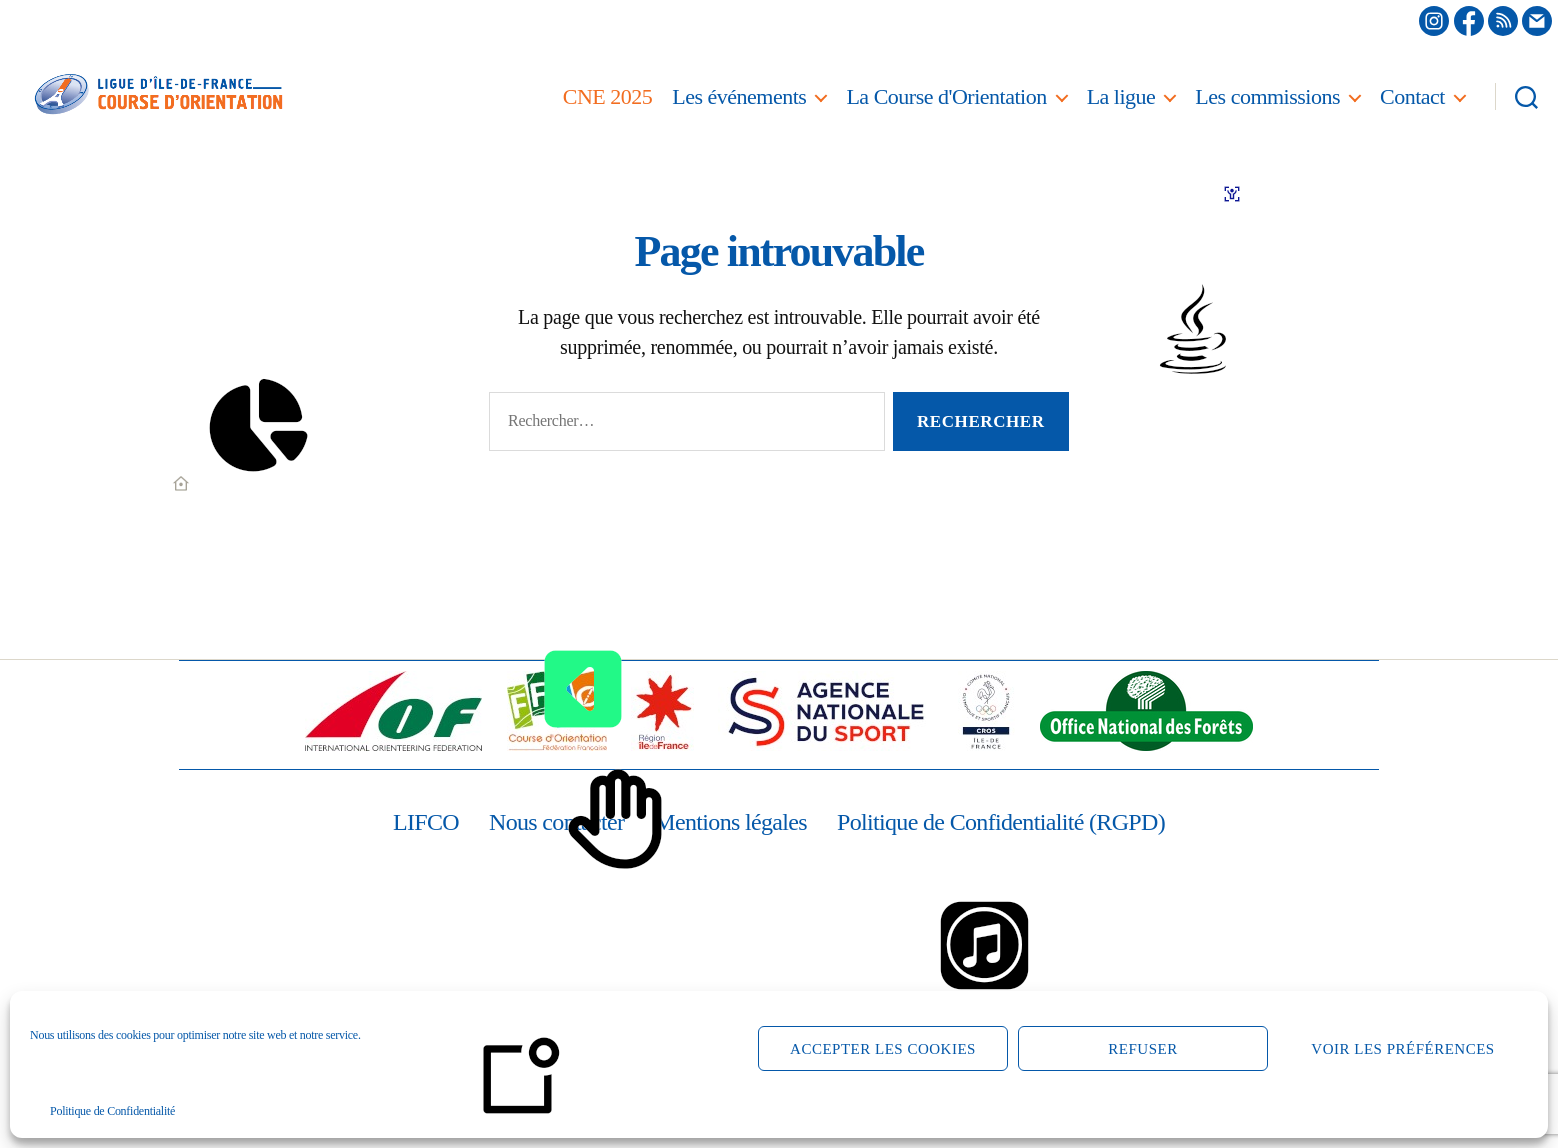 The height and width of the screenshot is (1148, 1558). What do you see at coordinates (1193, 329) in the screenshot?
I see `java programming language logo` at bounding box center [1193, 329].